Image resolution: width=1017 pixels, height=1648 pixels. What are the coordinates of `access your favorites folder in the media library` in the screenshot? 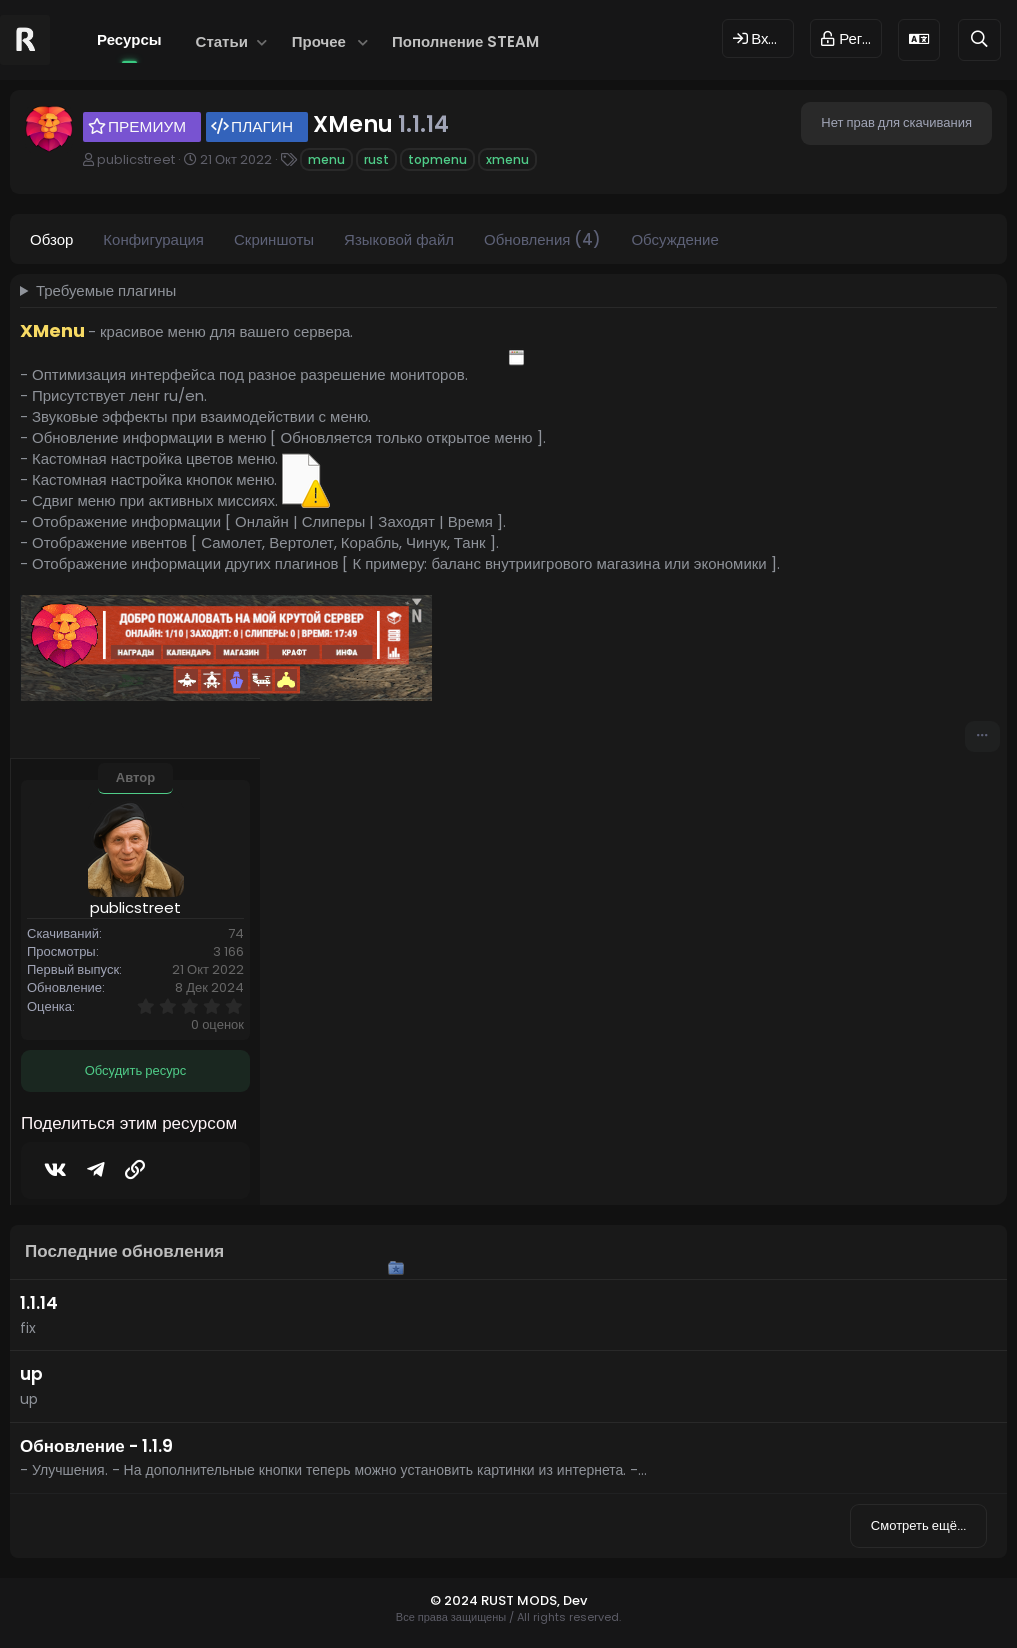 It's located at (396, 1268).